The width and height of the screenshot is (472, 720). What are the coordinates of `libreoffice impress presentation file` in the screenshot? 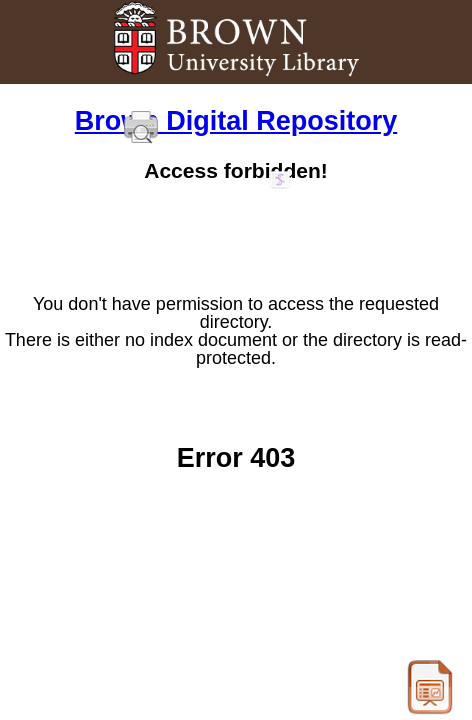 It's located at (430, 687).